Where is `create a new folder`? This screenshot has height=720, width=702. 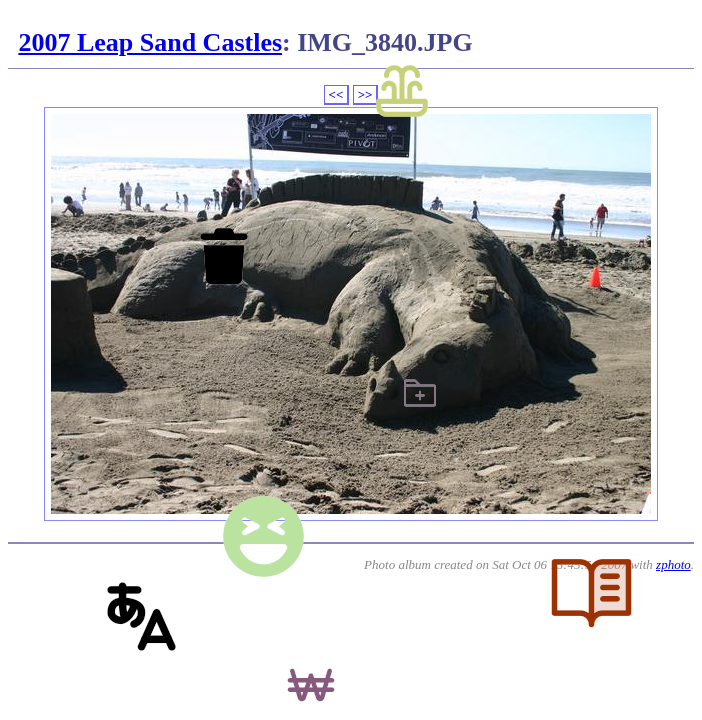 create a new folder is located at coordinates (420, 393).